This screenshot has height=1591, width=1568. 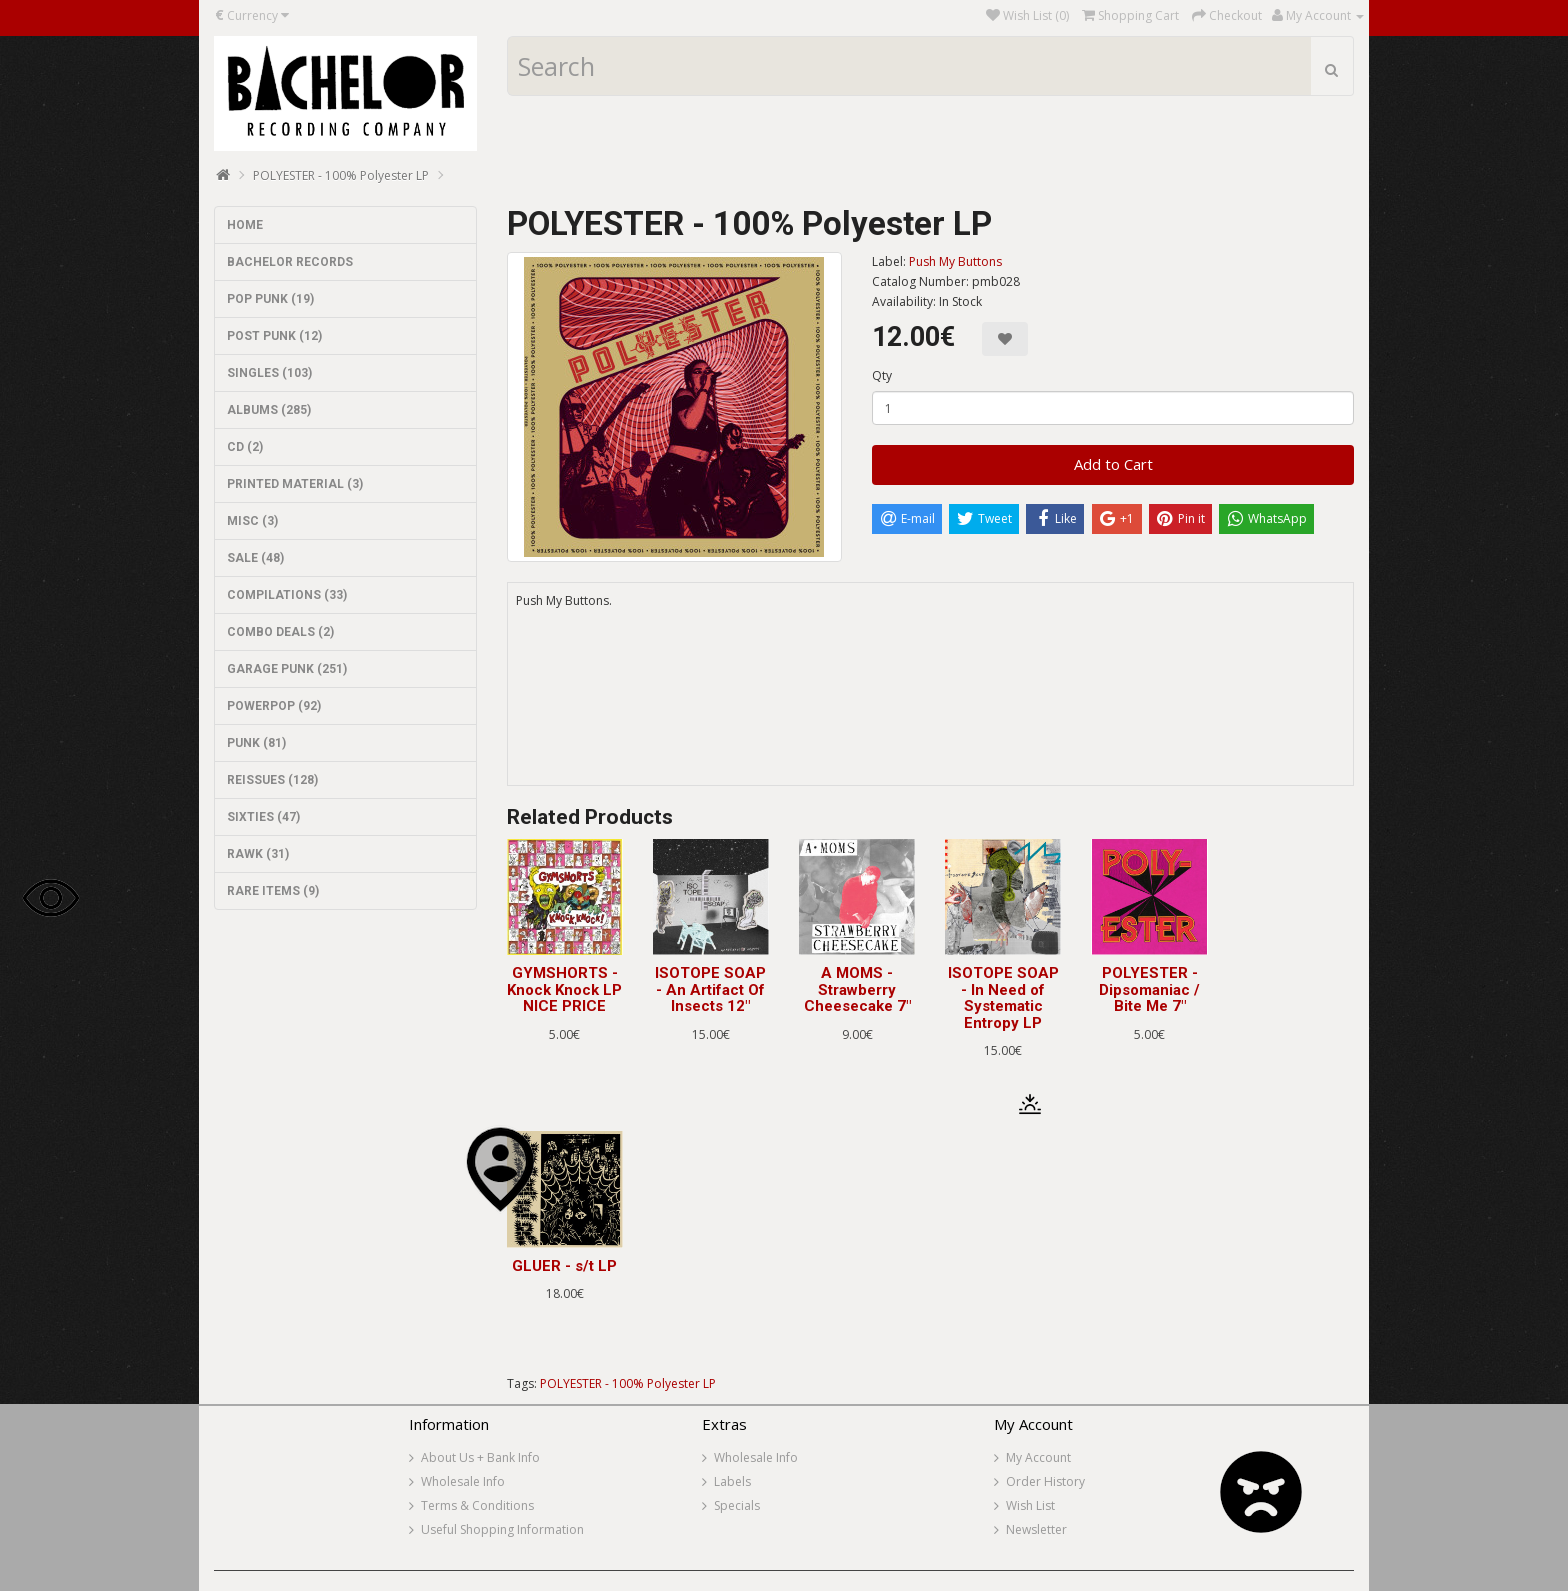 What do you see at coordinates (1261, 1492) in the screenshot?
I see `react to a message with anger` at bounding box center [1261, 1492].